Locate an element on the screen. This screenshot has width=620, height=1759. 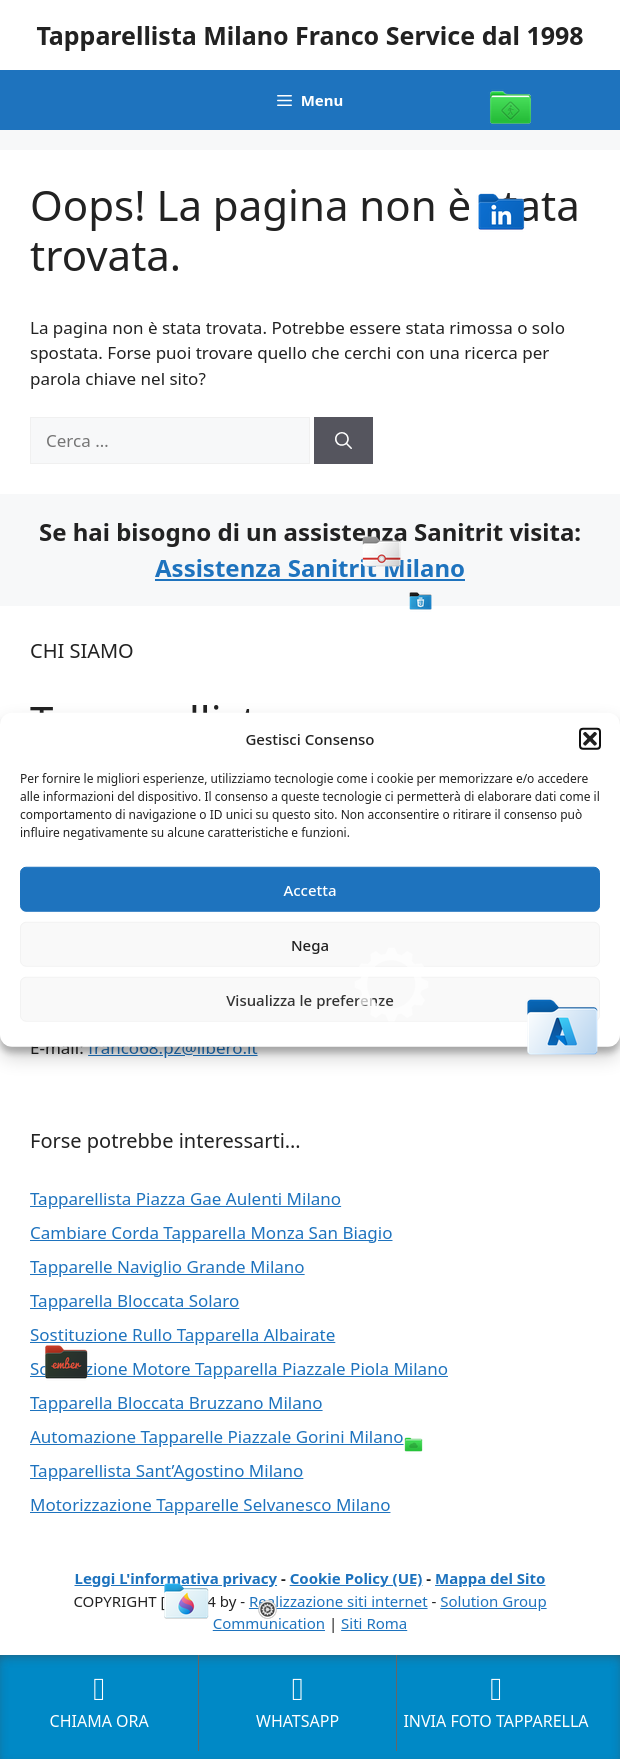
open folder containing linkedin-related files is located at coordinates (501, 213).